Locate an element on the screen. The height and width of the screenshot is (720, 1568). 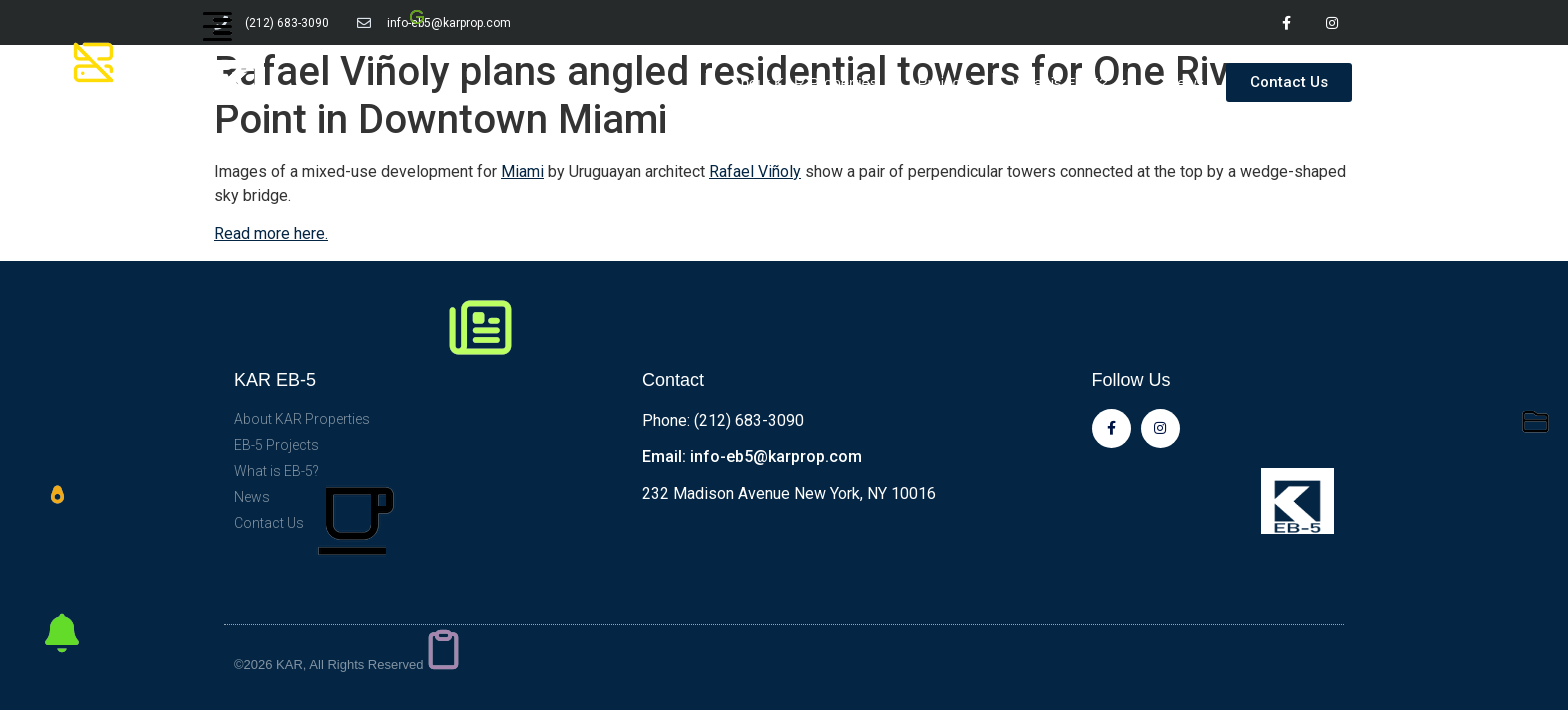
view notifications is located at coordinates (62, 633).